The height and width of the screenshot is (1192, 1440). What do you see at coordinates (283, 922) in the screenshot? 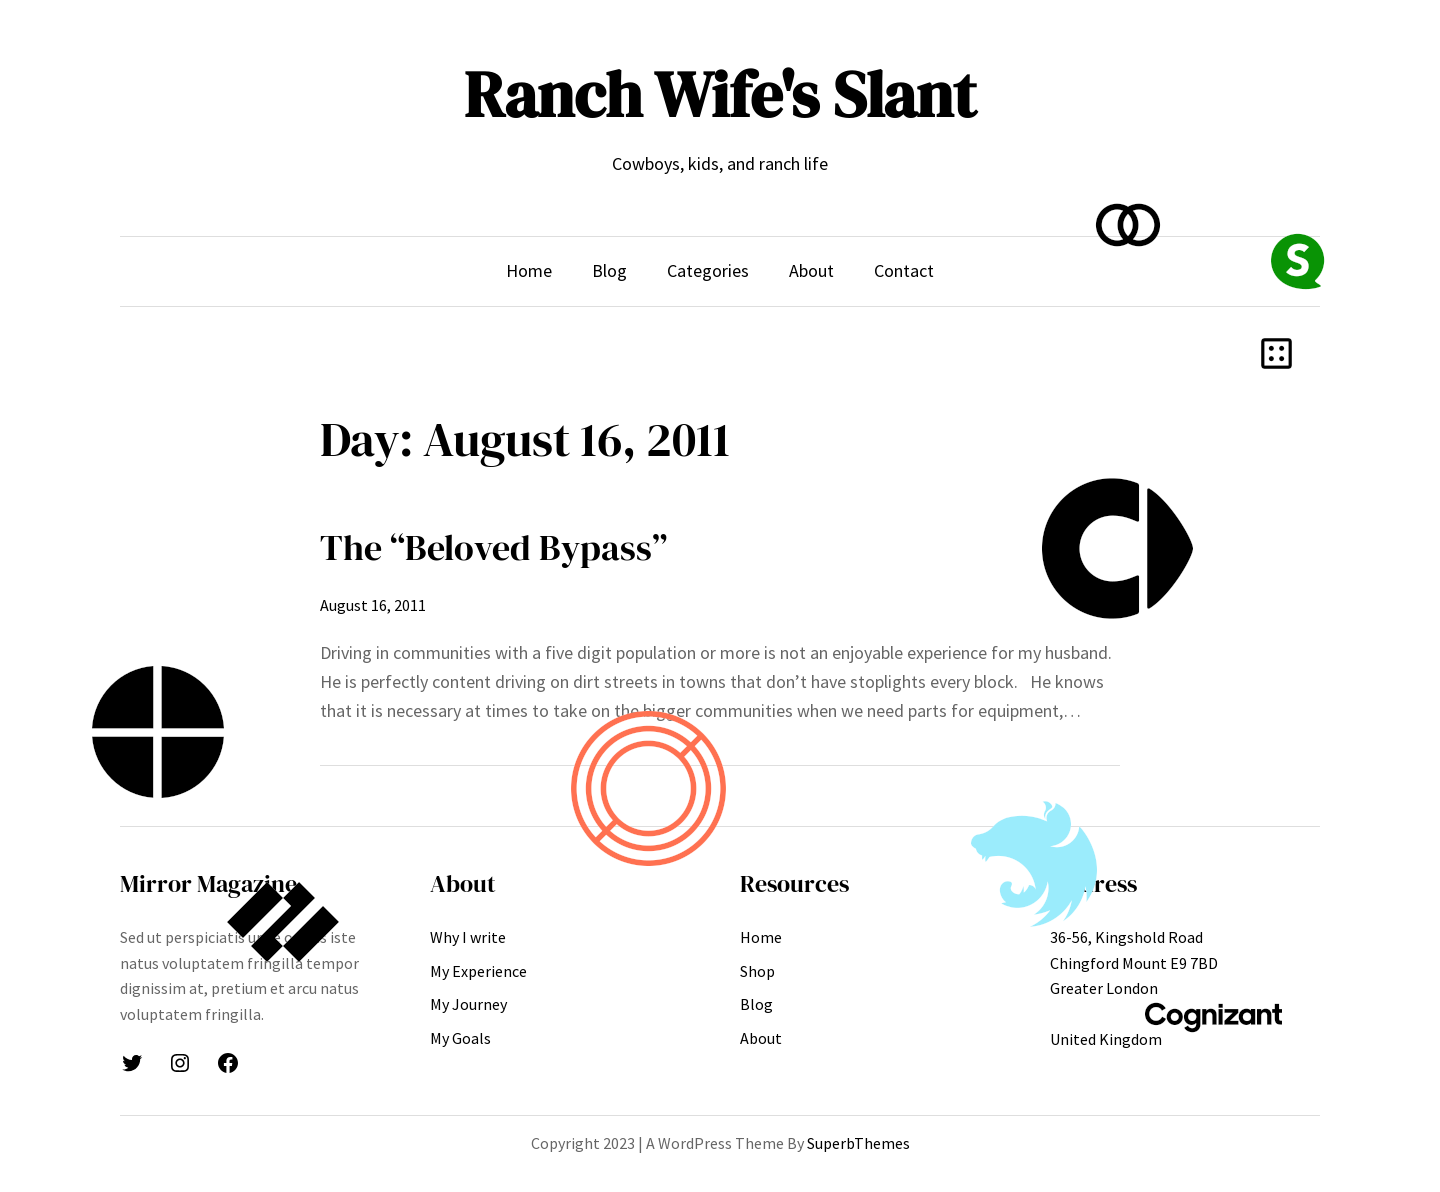
I see `palo alto networks company logo` at bounding box center [283, 922].